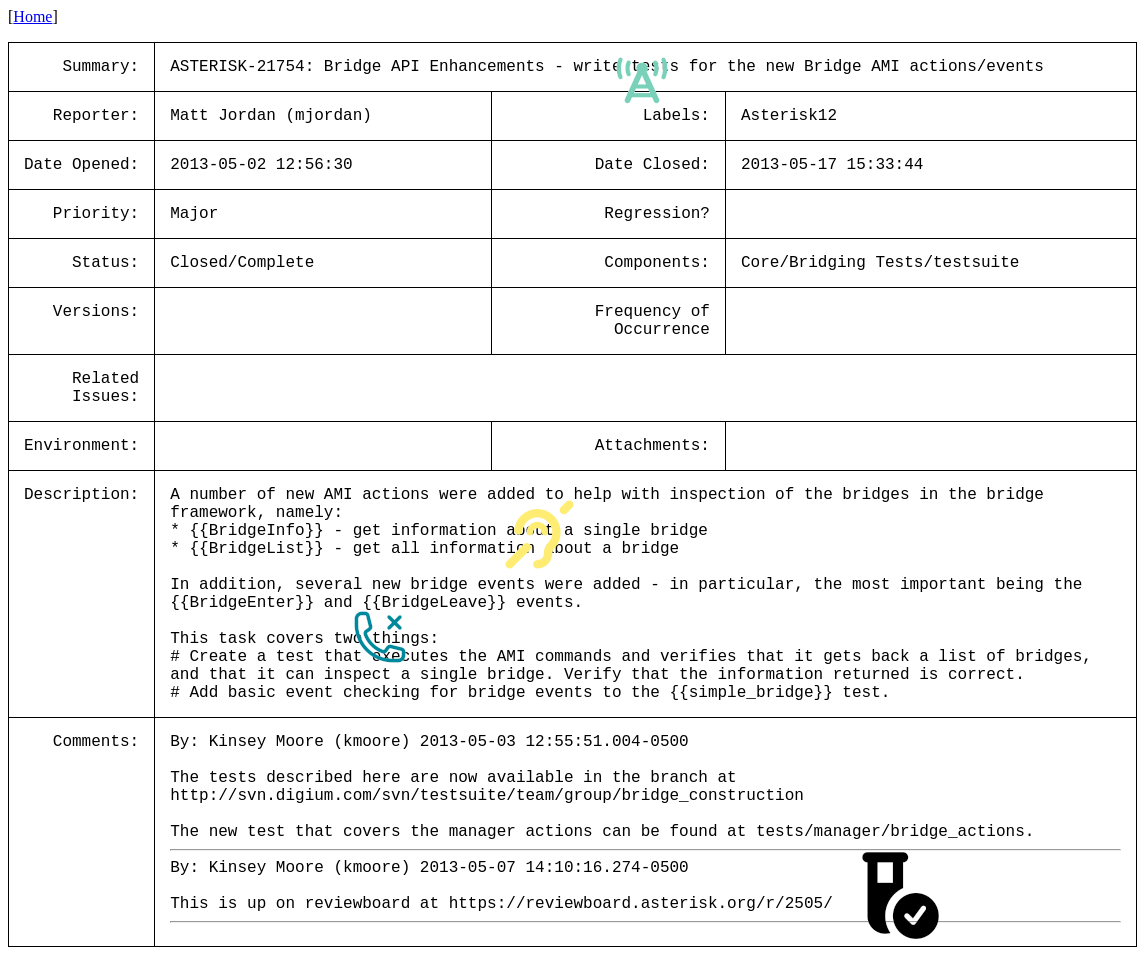  Describe the element at coordinates (642, 80) in the screenshot. I see `indicates cellular network or mobile signal status` at that location.